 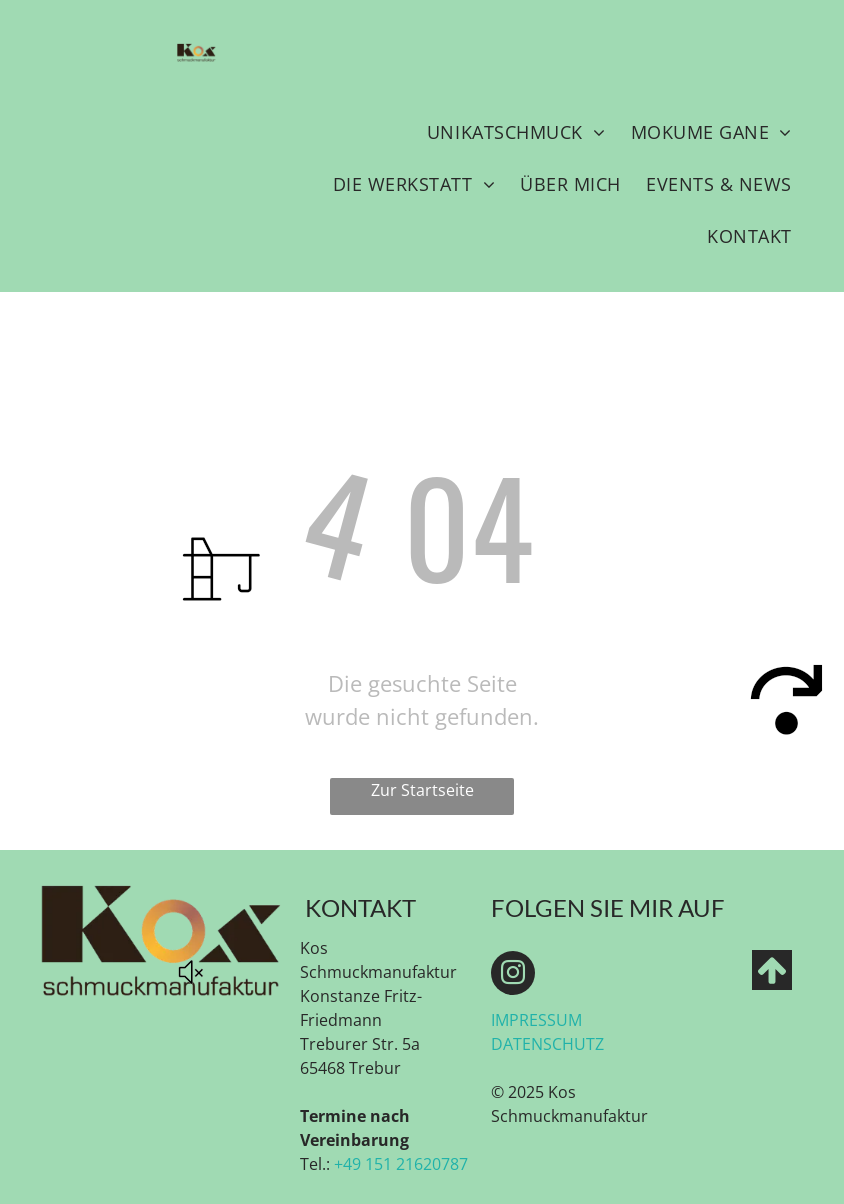 I want to click on mute audio or sound, so click(x=191, y=972).